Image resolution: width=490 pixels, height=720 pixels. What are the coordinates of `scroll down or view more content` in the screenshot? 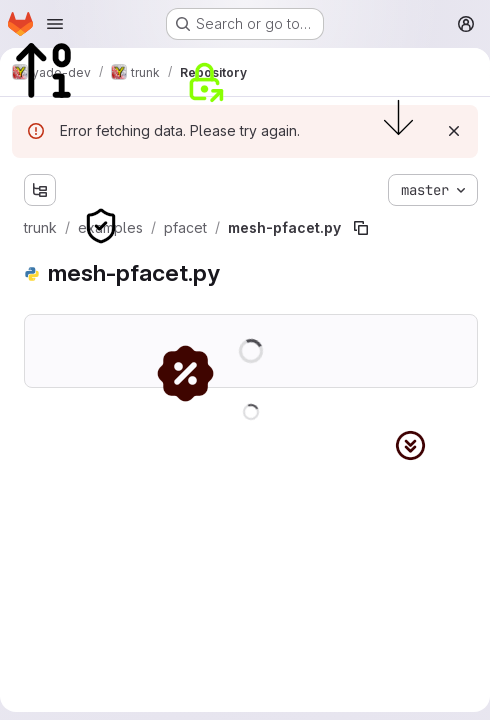 It's located at (410, 445).